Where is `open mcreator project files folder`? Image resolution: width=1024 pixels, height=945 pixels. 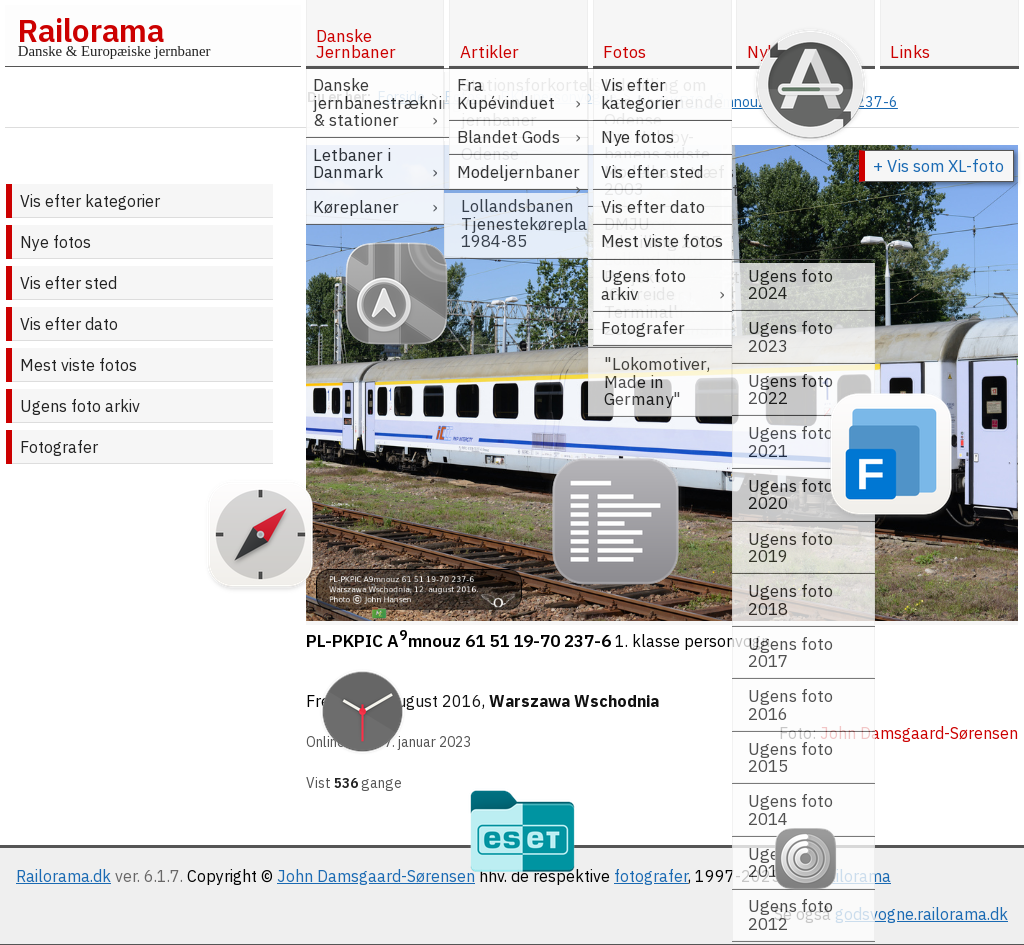 open mcreator project files folder is located at coordinates (379, 613).